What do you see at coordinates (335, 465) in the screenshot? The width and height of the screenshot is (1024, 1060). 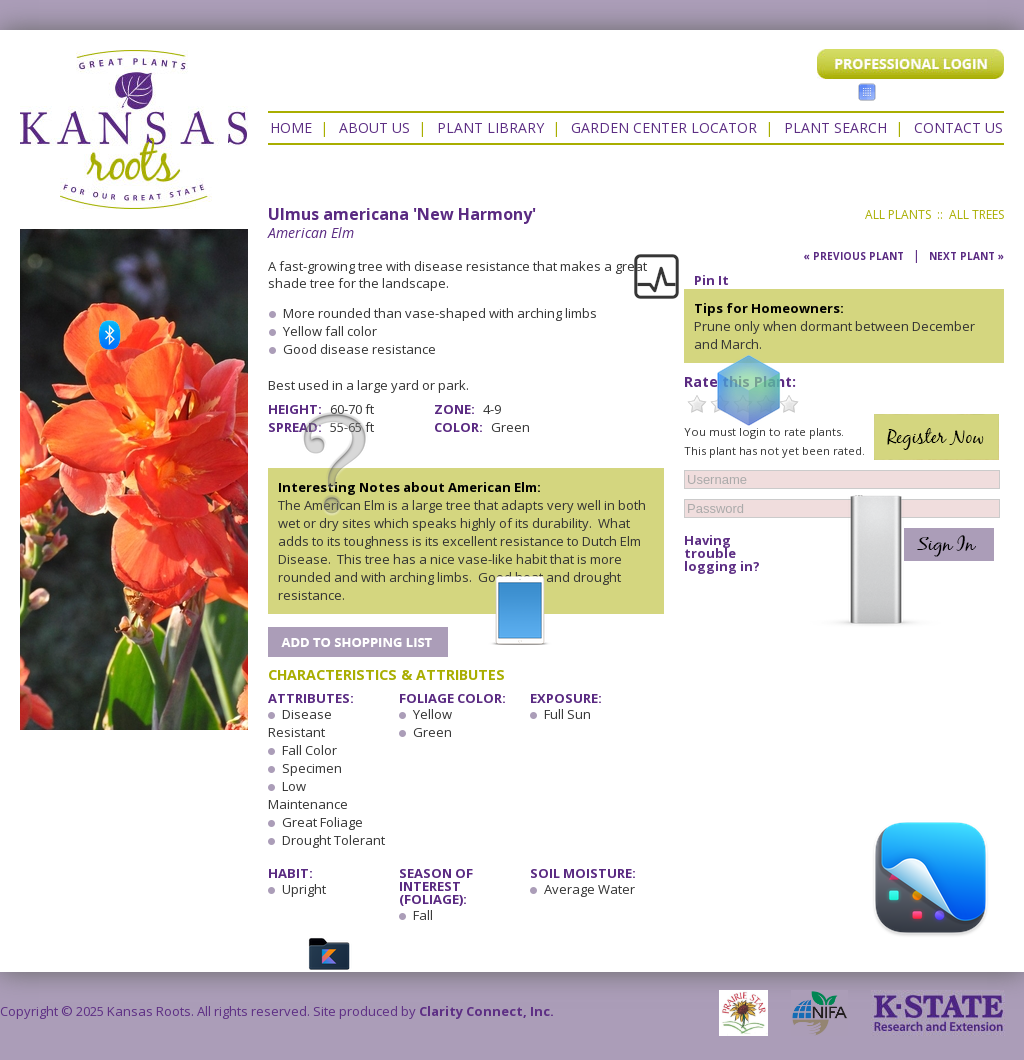 I see `indicates an unknown or unrecognized file type` at bounding box center [335, 465].